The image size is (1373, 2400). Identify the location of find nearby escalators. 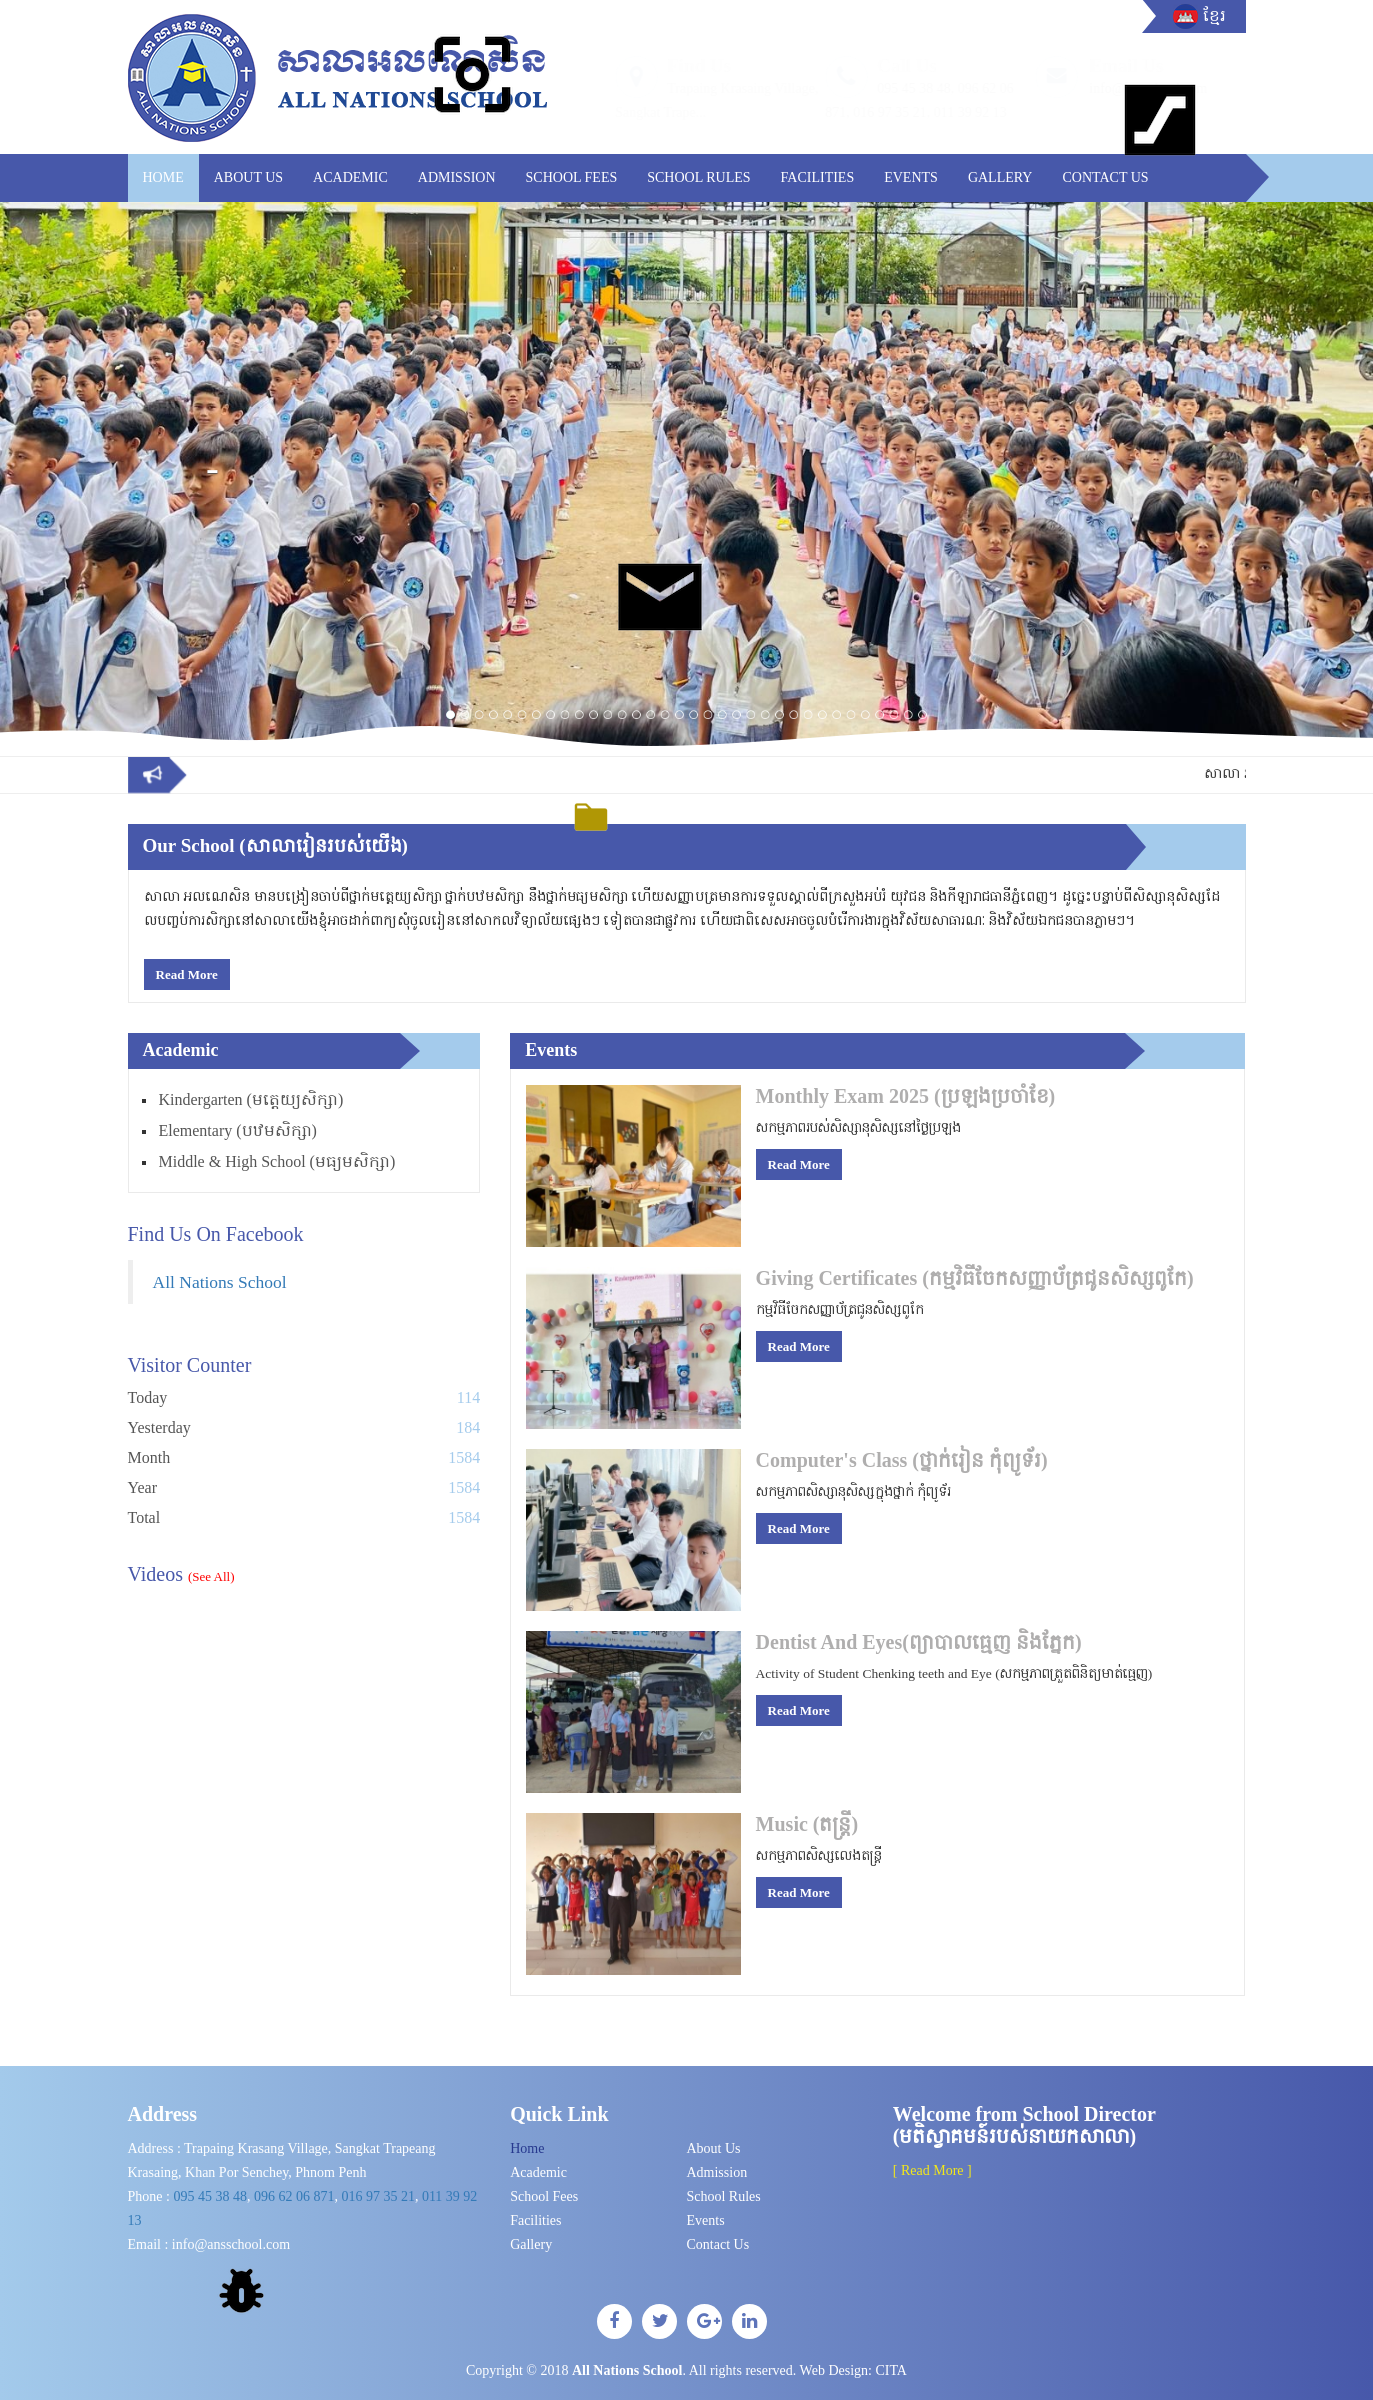
(1160, 120).